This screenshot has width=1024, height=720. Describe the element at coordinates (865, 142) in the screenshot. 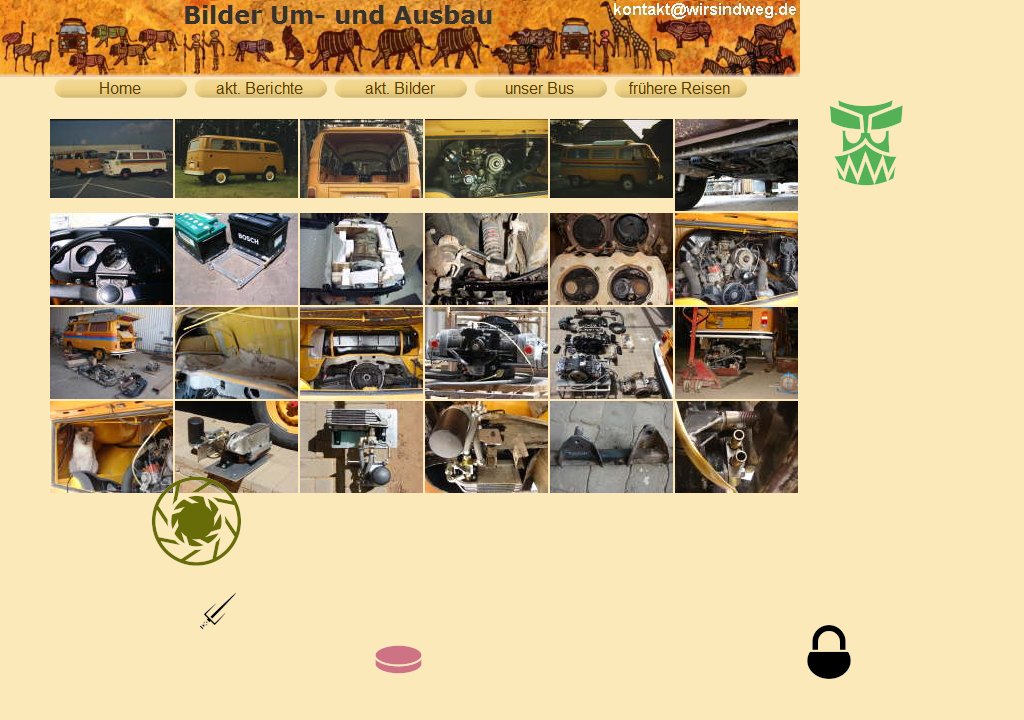

I see `select tribal or tiki-themed content` at that location.